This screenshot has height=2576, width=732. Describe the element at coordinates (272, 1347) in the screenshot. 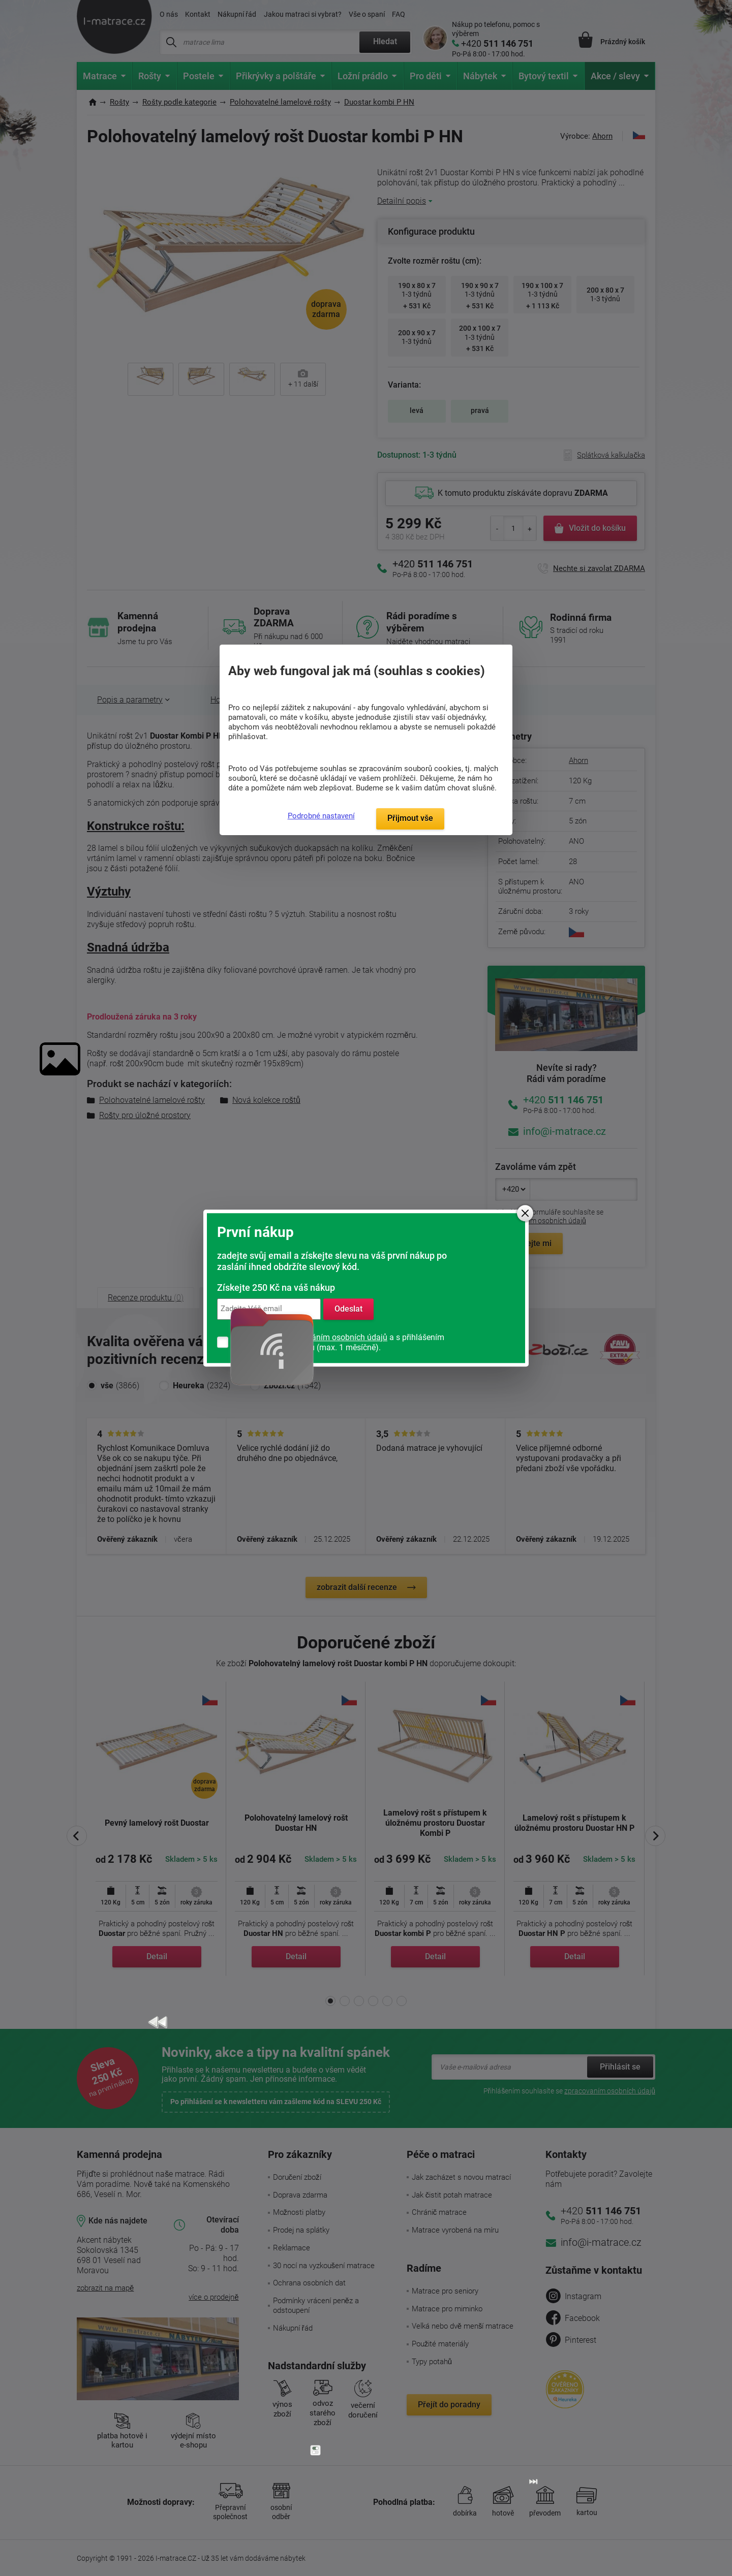

I see `open insync cloud sync folder` at that location.